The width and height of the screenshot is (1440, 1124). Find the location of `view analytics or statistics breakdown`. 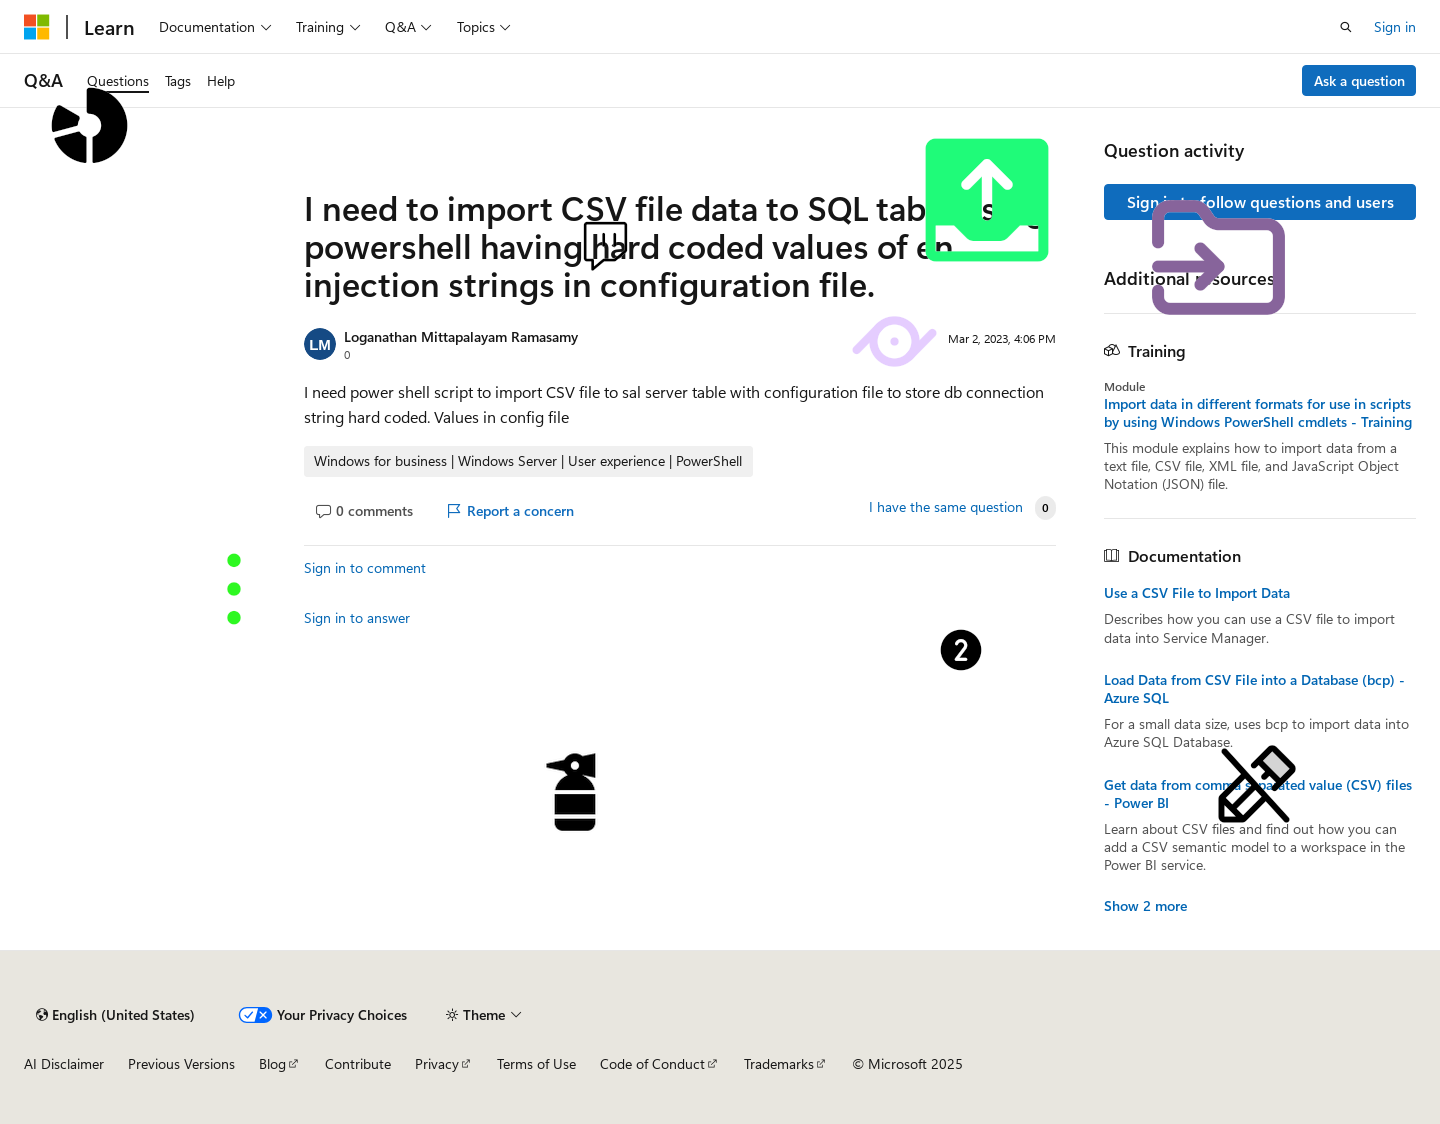

view analytics or statistics breakdown is located at coordinates (89, 125).